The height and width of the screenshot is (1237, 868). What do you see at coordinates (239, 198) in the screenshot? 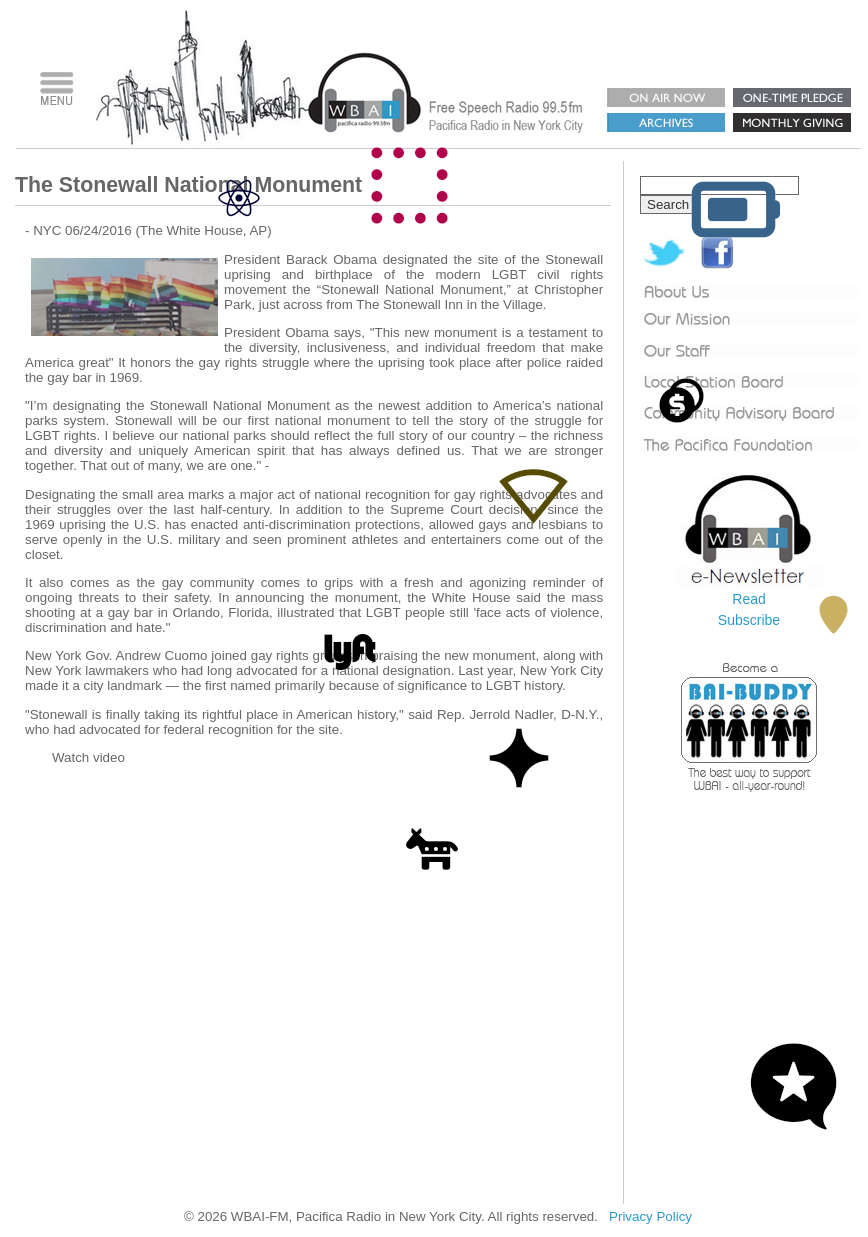
I see `react javascript library logo` at bounding box center [239, 198].